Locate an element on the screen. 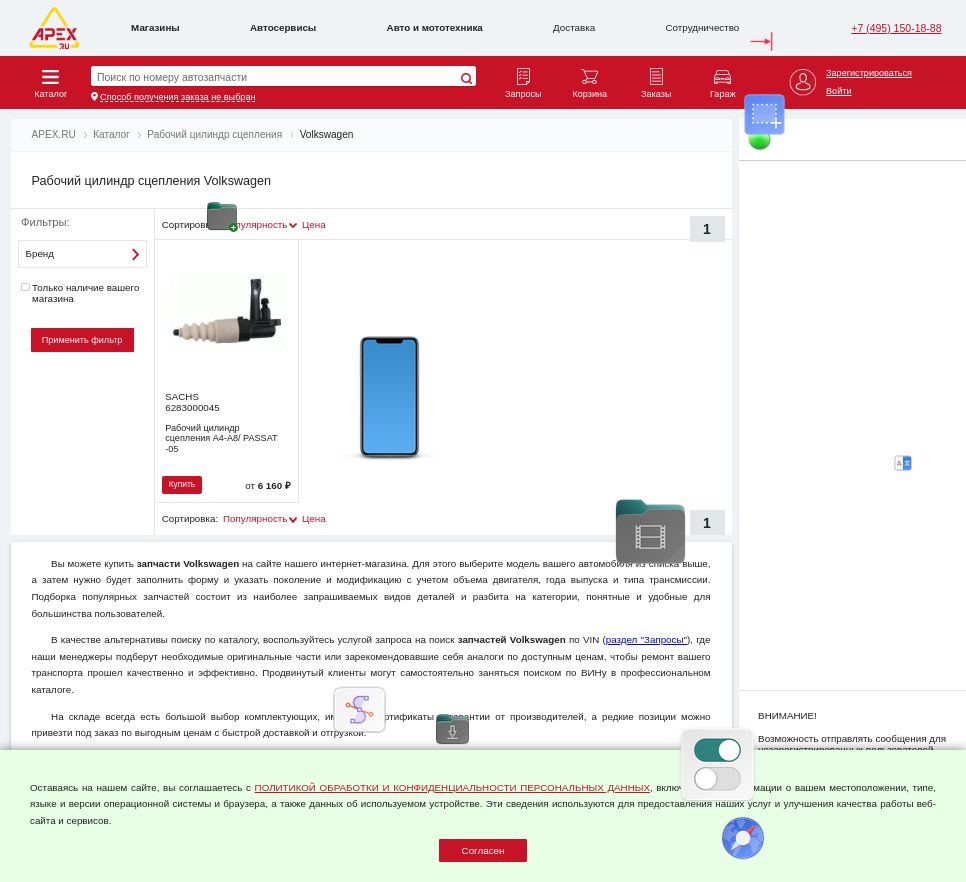  create a new folder is located at coordinates (222, 216).